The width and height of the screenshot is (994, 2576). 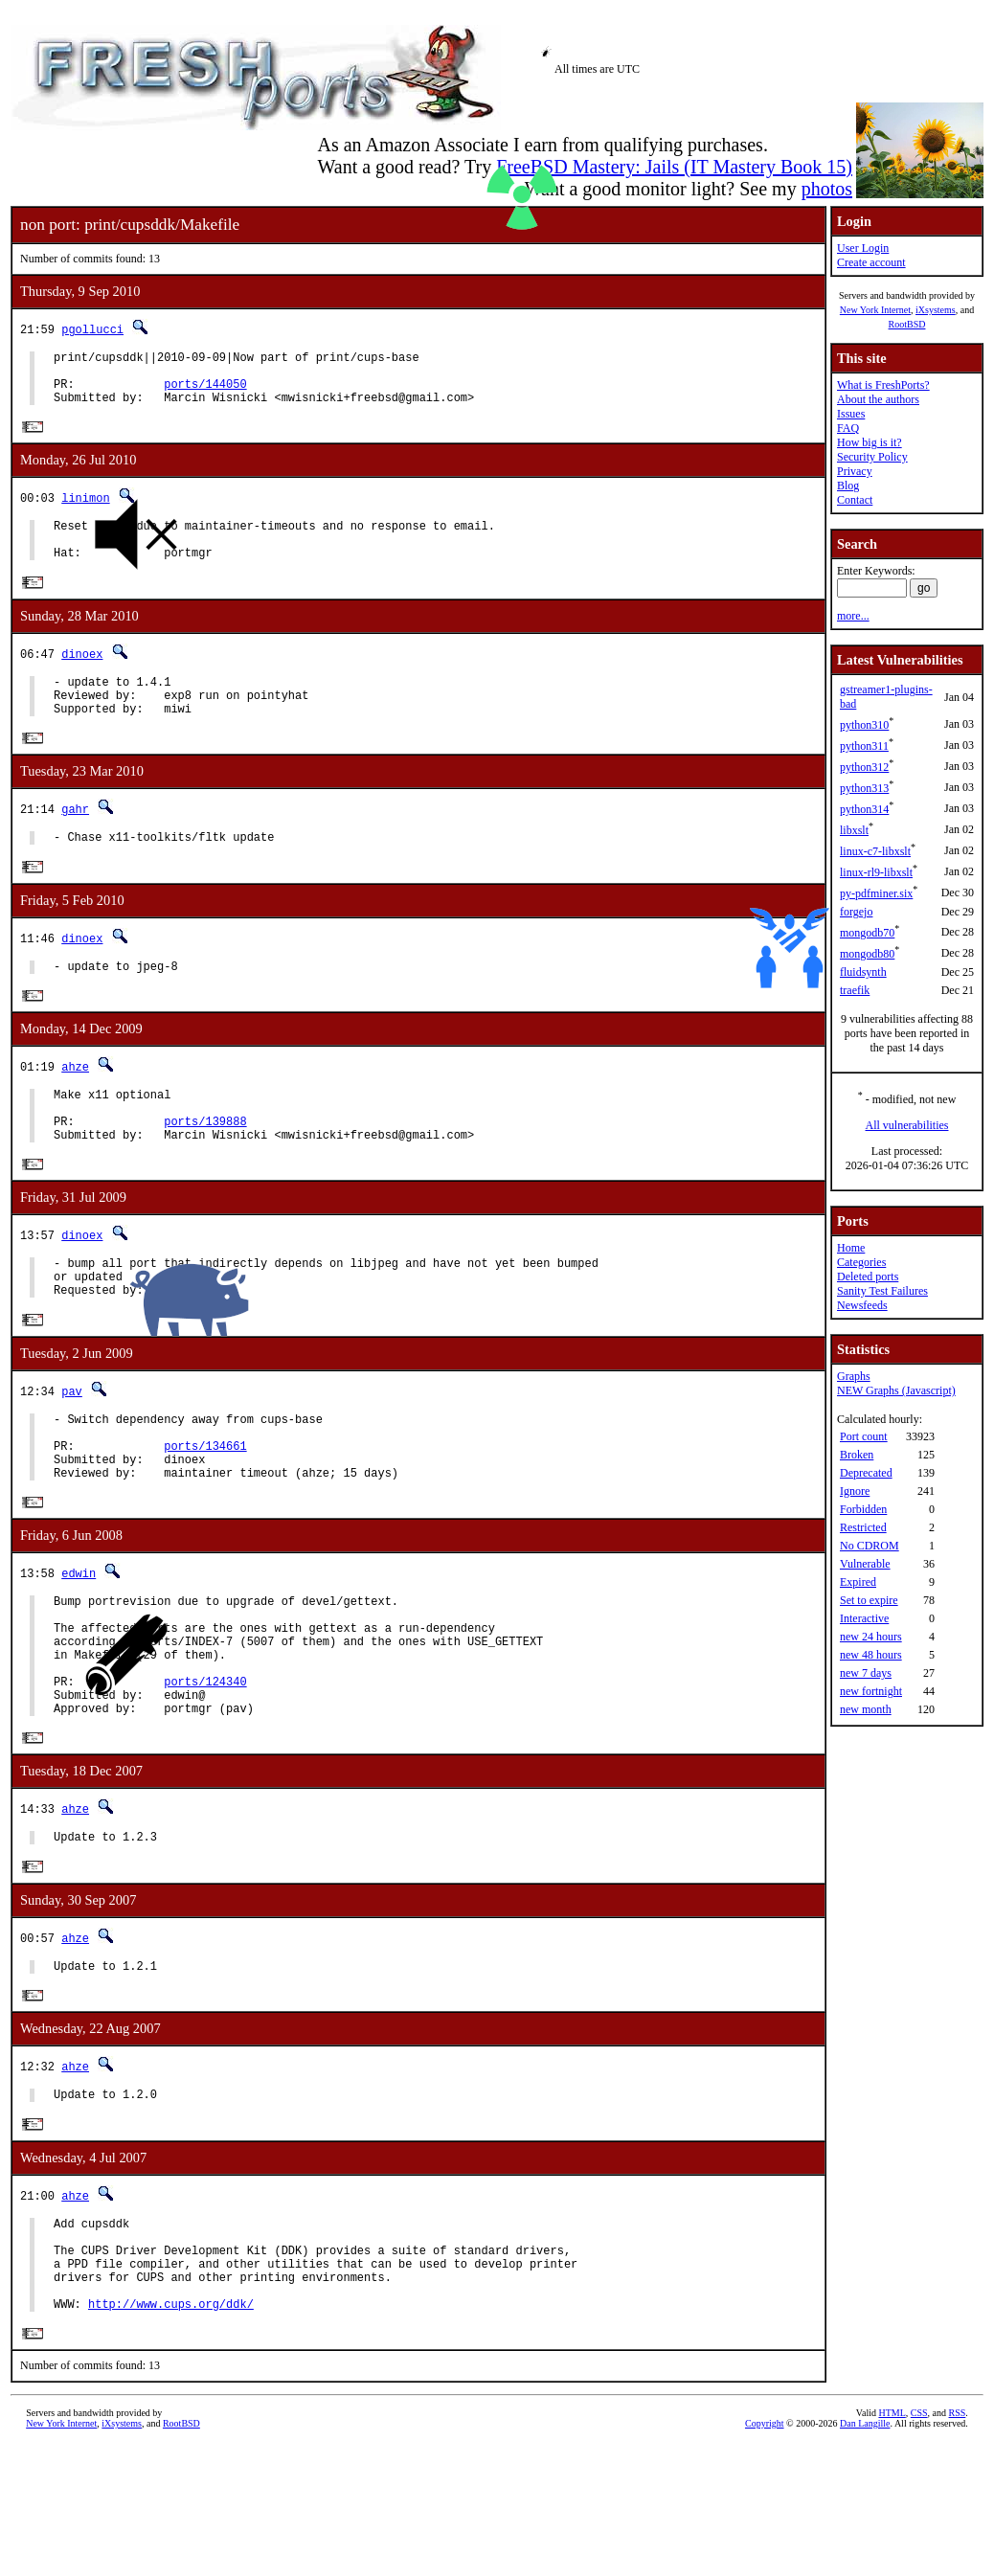 What do you see at coordinates (126, 1655) in the screenshot?
I see `view activity log or history` at bounding box center [126, 1655].